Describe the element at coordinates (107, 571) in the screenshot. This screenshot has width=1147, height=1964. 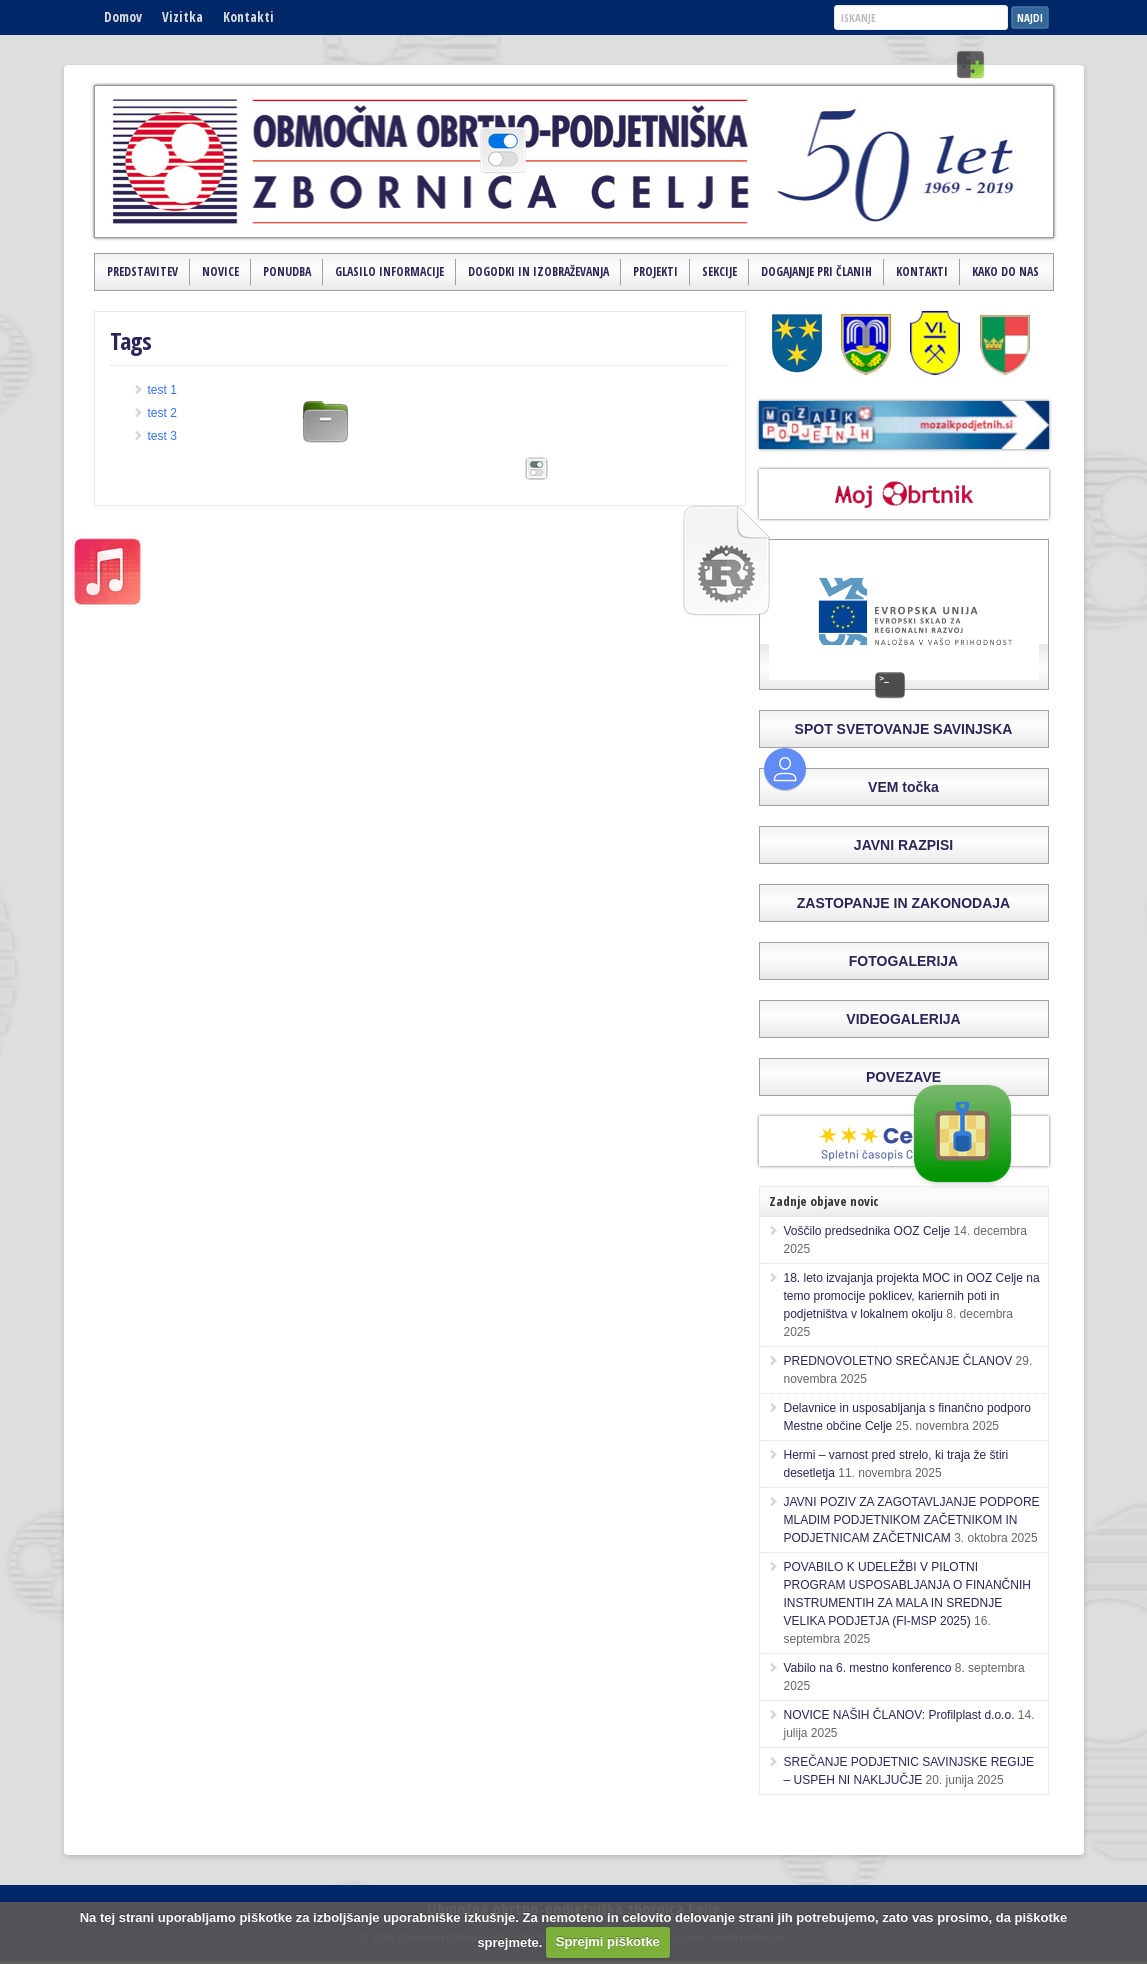
I see `open the gnome music app` at that location.